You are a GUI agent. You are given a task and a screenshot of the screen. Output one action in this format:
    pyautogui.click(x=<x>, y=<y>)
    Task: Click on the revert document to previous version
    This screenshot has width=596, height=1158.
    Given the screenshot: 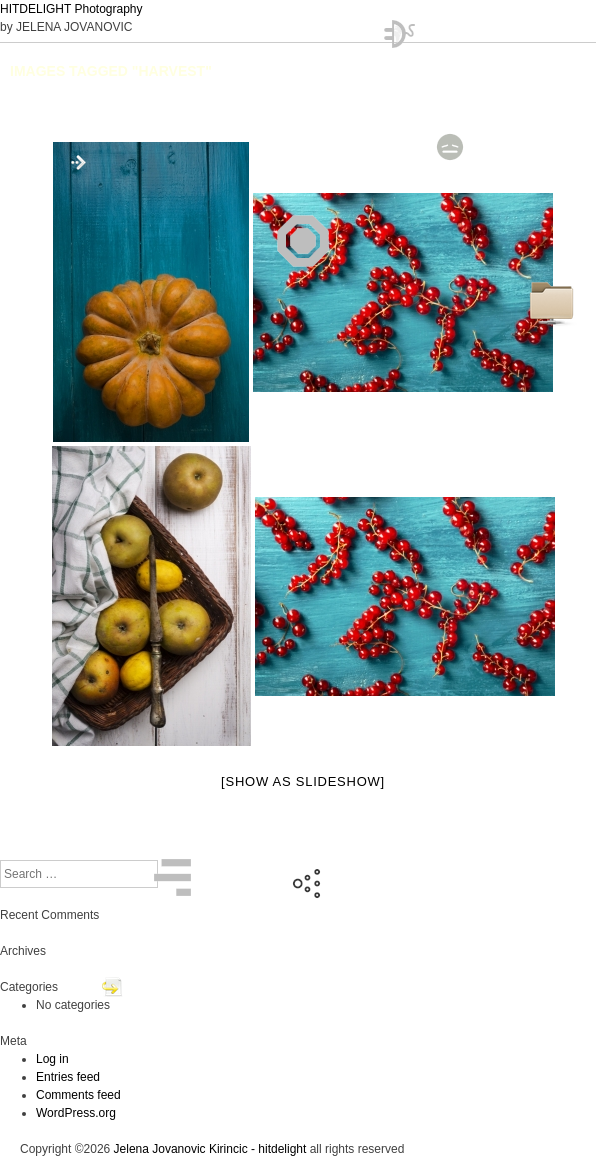 What is the action you would take?
    pyautogui.click(x=112, y=986)
    